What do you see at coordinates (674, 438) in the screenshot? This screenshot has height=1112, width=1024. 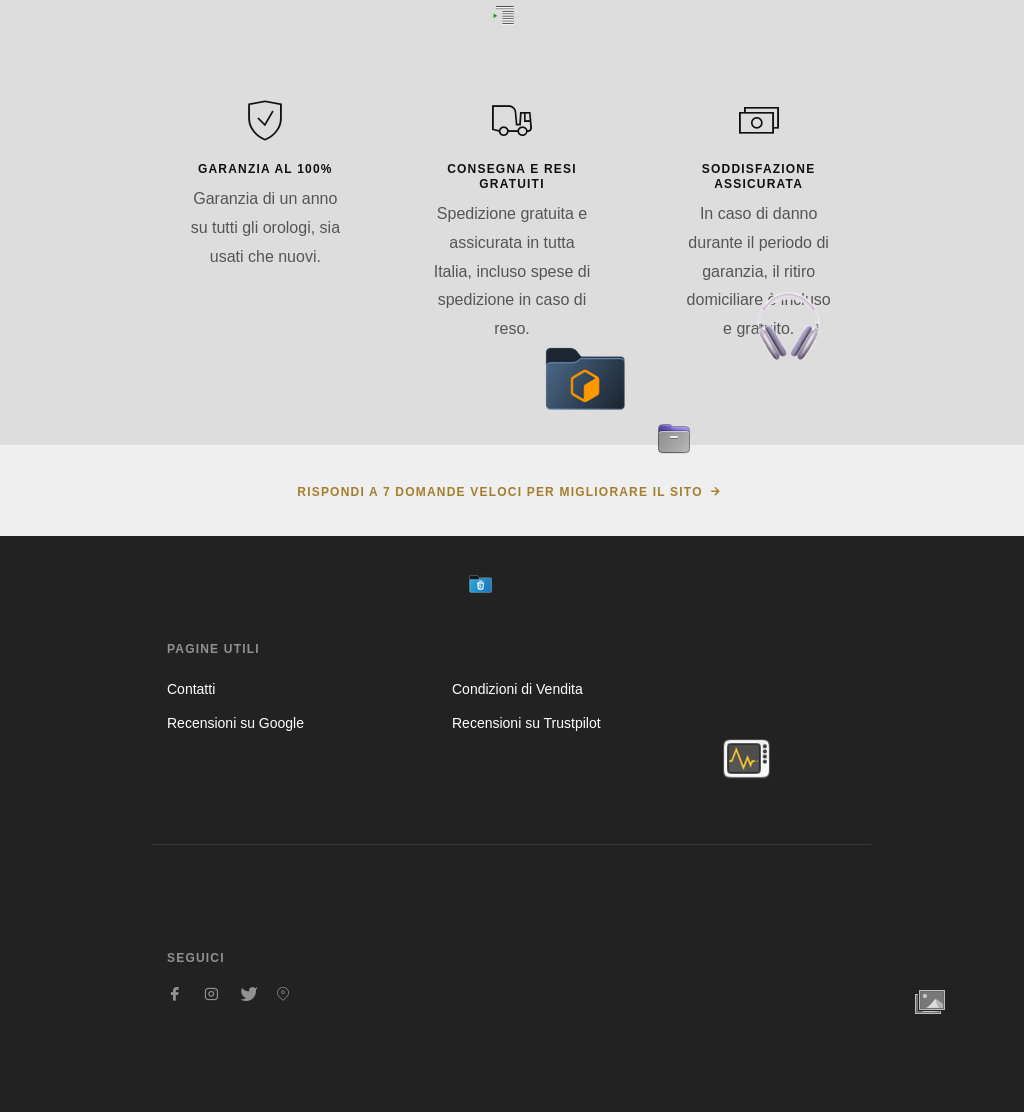 I see `open file manager application` at bounding box center [674, 438].